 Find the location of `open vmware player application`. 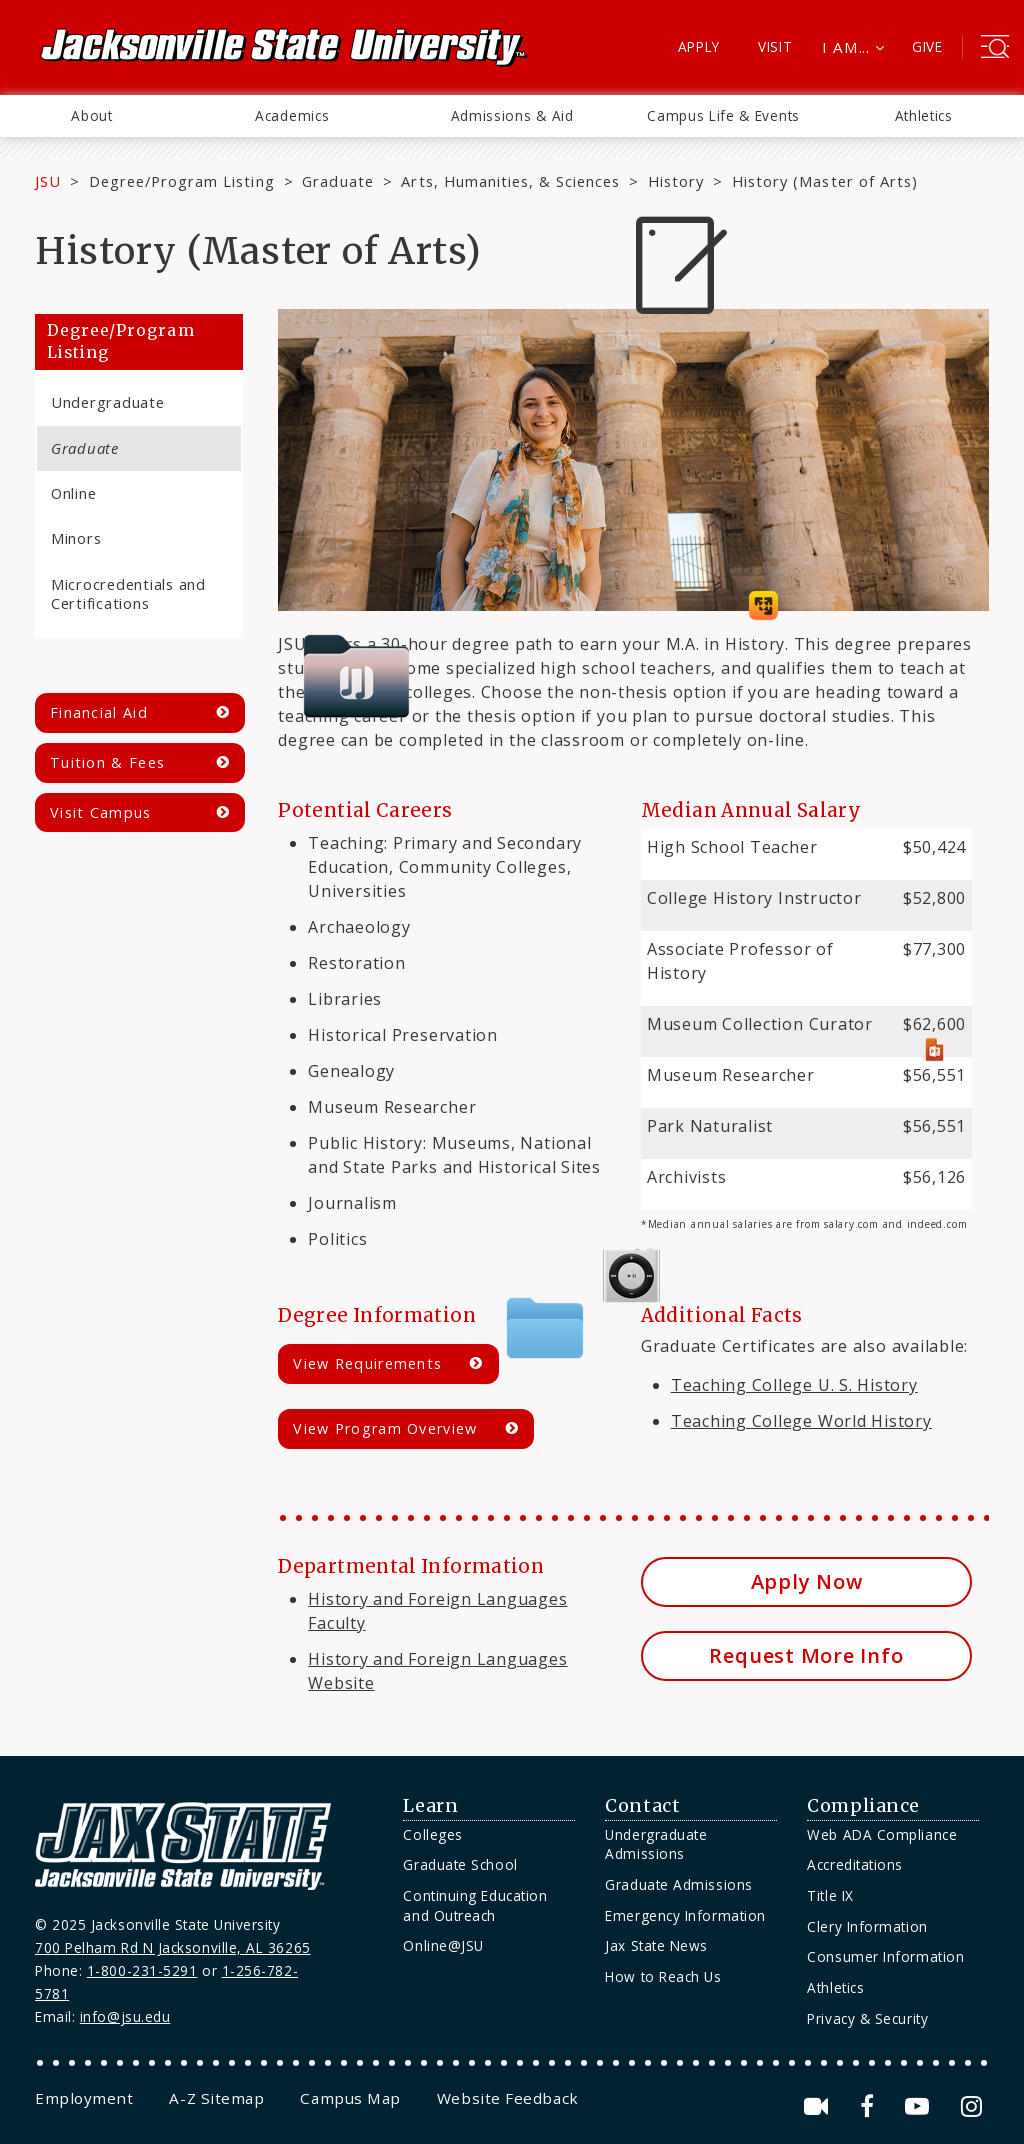

open vmware player application is located at coordinates (763, 605).